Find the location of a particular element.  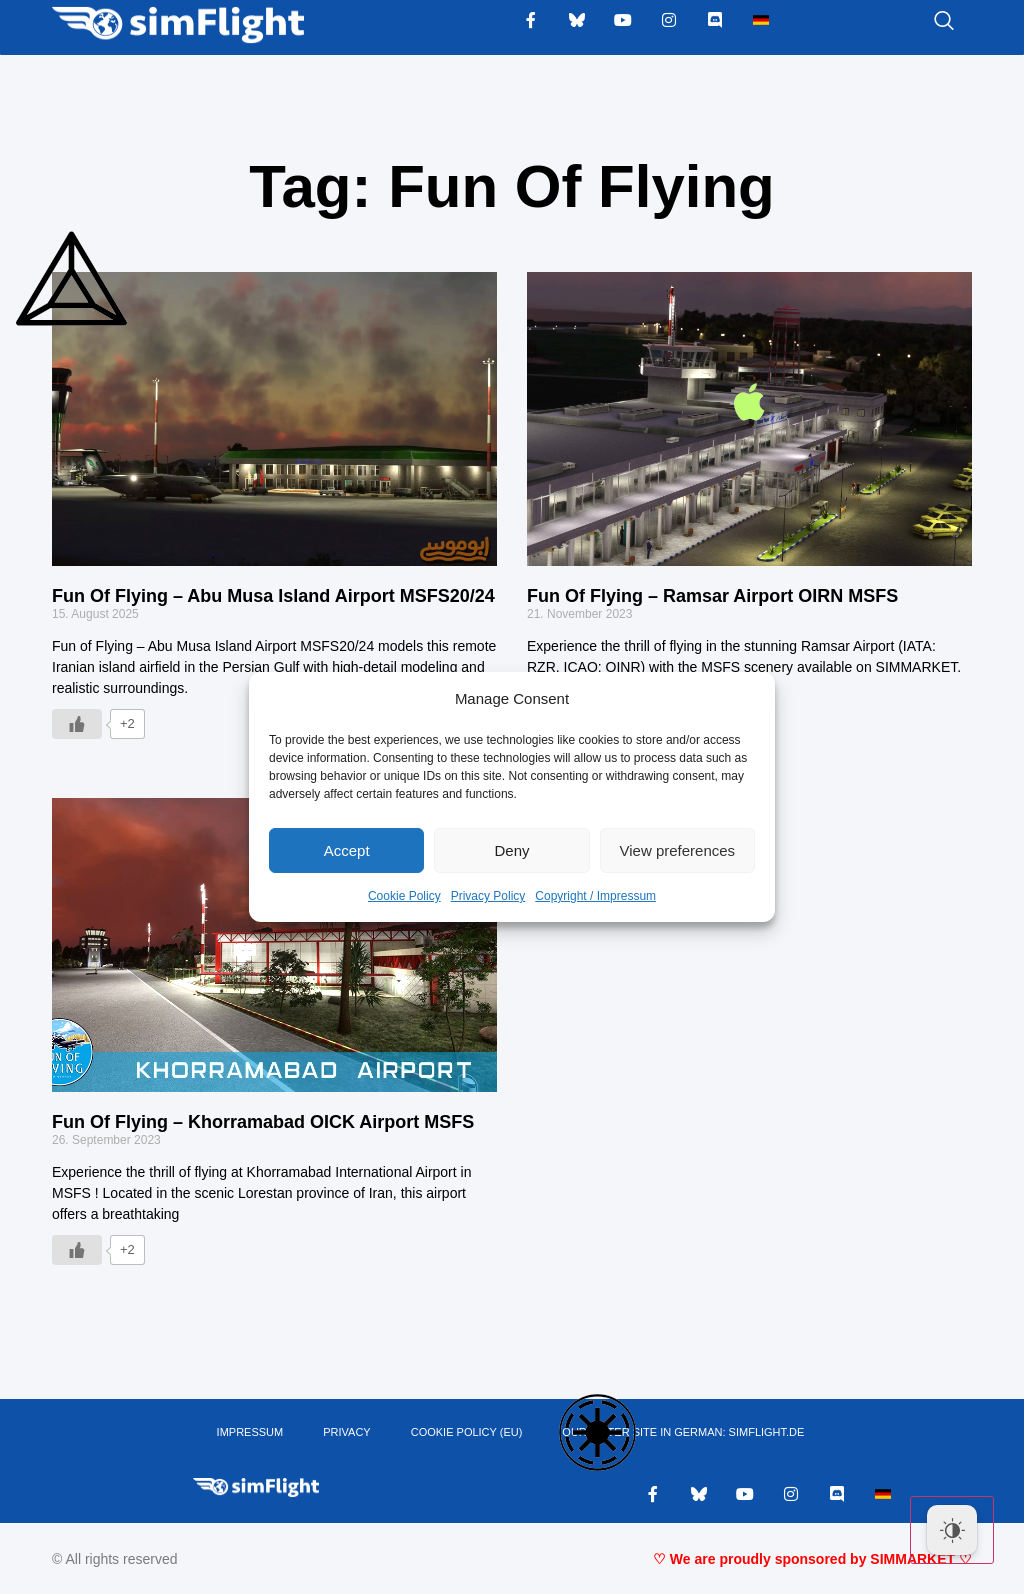

galactic republic logo from star wars is located at coordinates (597, 1432).